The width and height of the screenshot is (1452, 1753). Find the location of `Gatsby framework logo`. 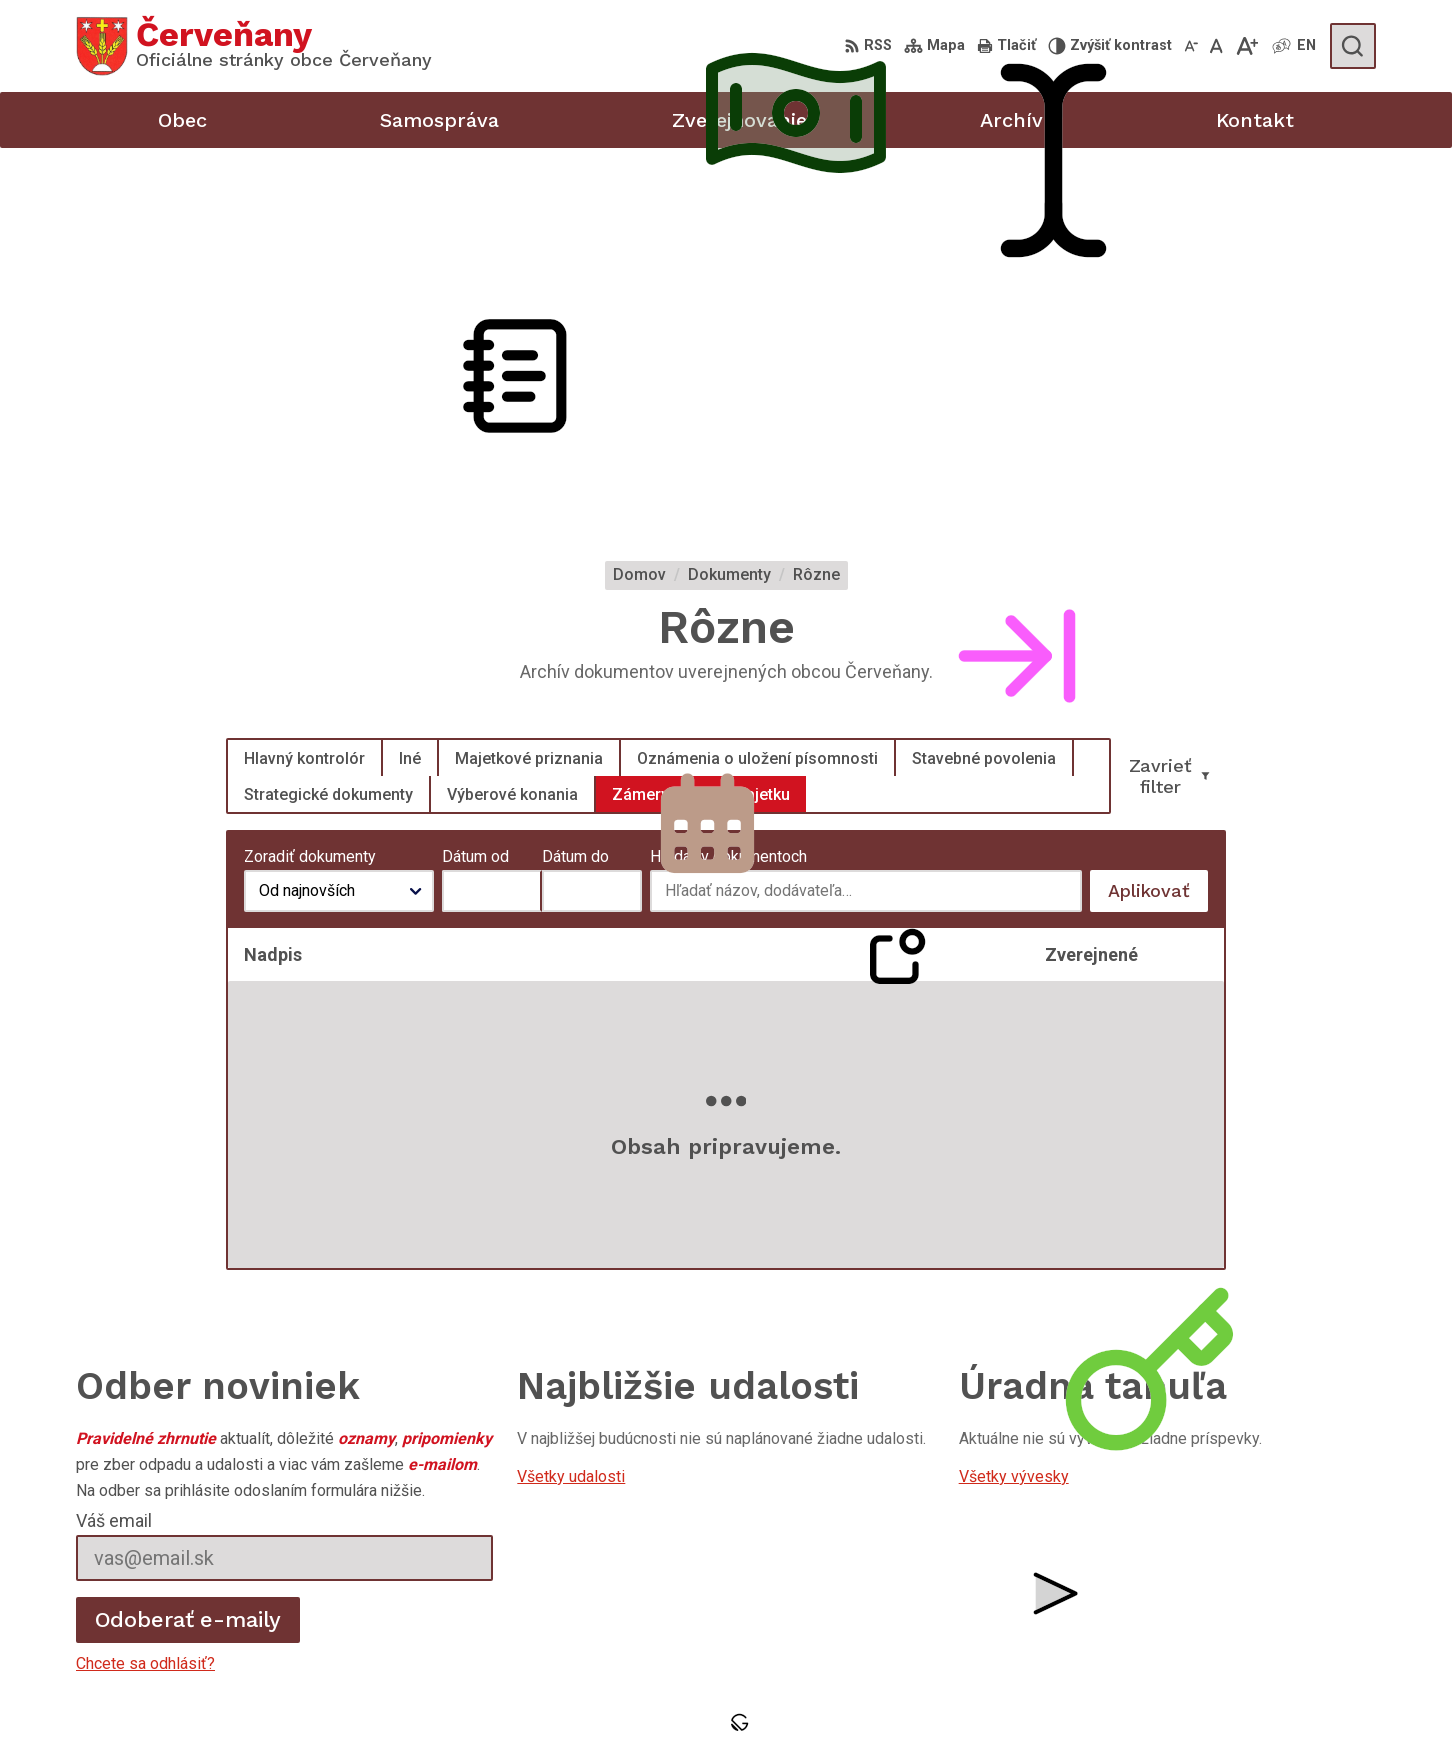

Gatsby framework logo is located at coordinates (739, 1722).